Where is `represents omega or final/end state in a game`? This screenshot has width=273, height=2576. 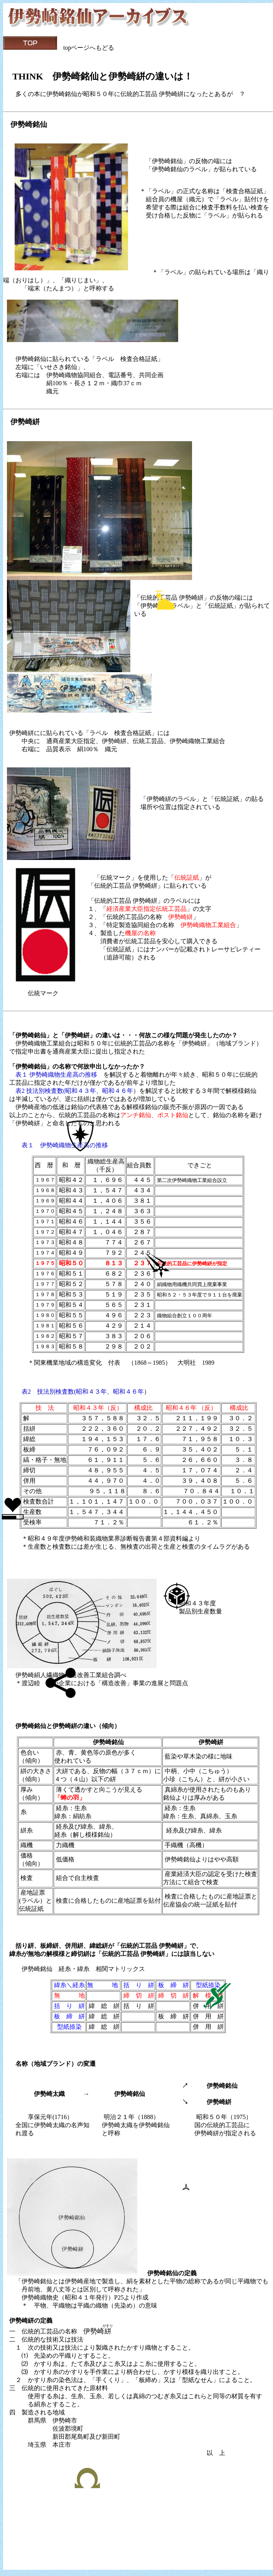 represents omega or final/end state in a game is located at coordinates (87, 2478).